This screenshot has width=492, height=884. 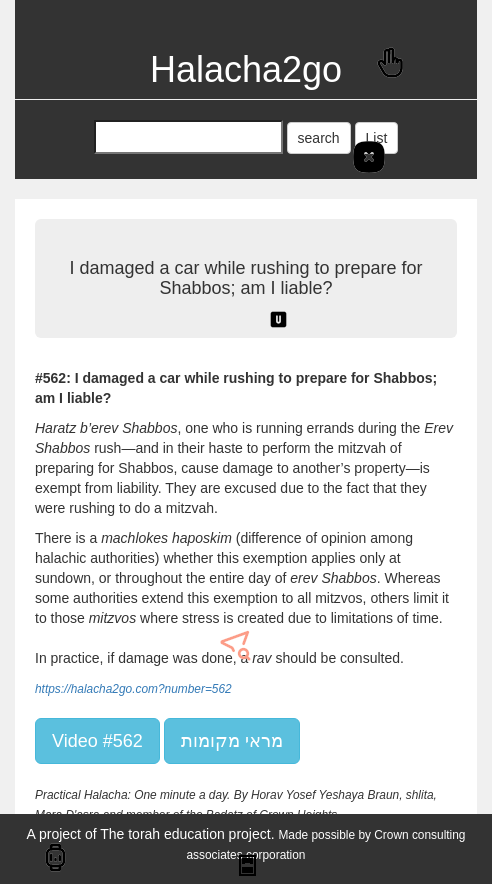 I want to click on indicates an item or option starting with the letter U, so click(x=278, y=319).